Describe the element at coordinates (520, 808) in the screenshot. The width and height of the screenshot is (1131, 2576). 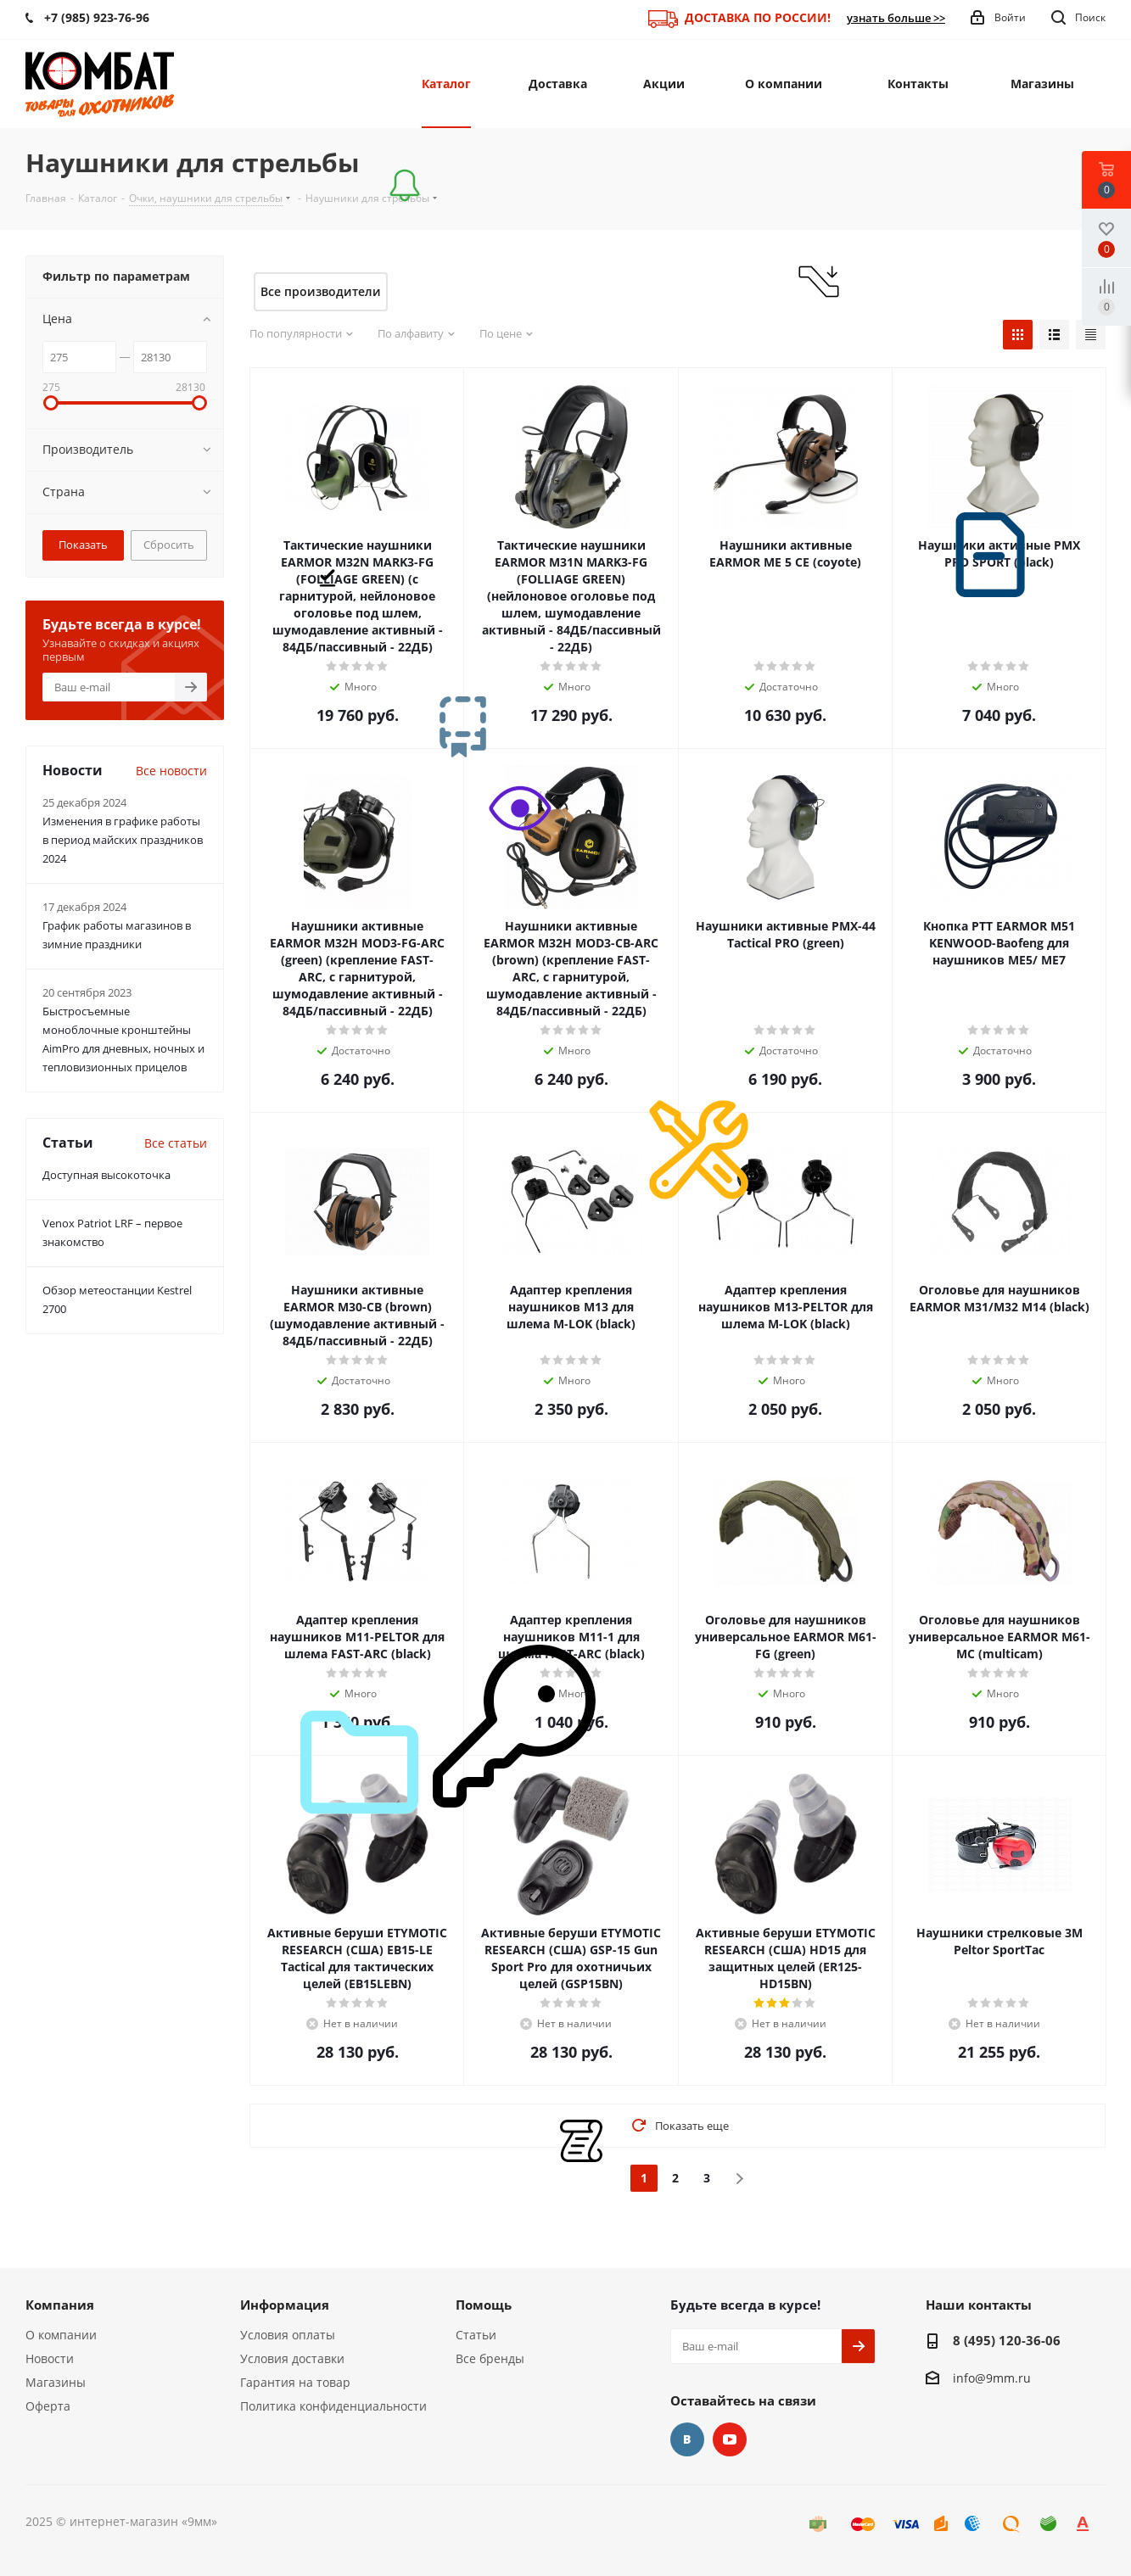
I see `view or preview content` at that location.